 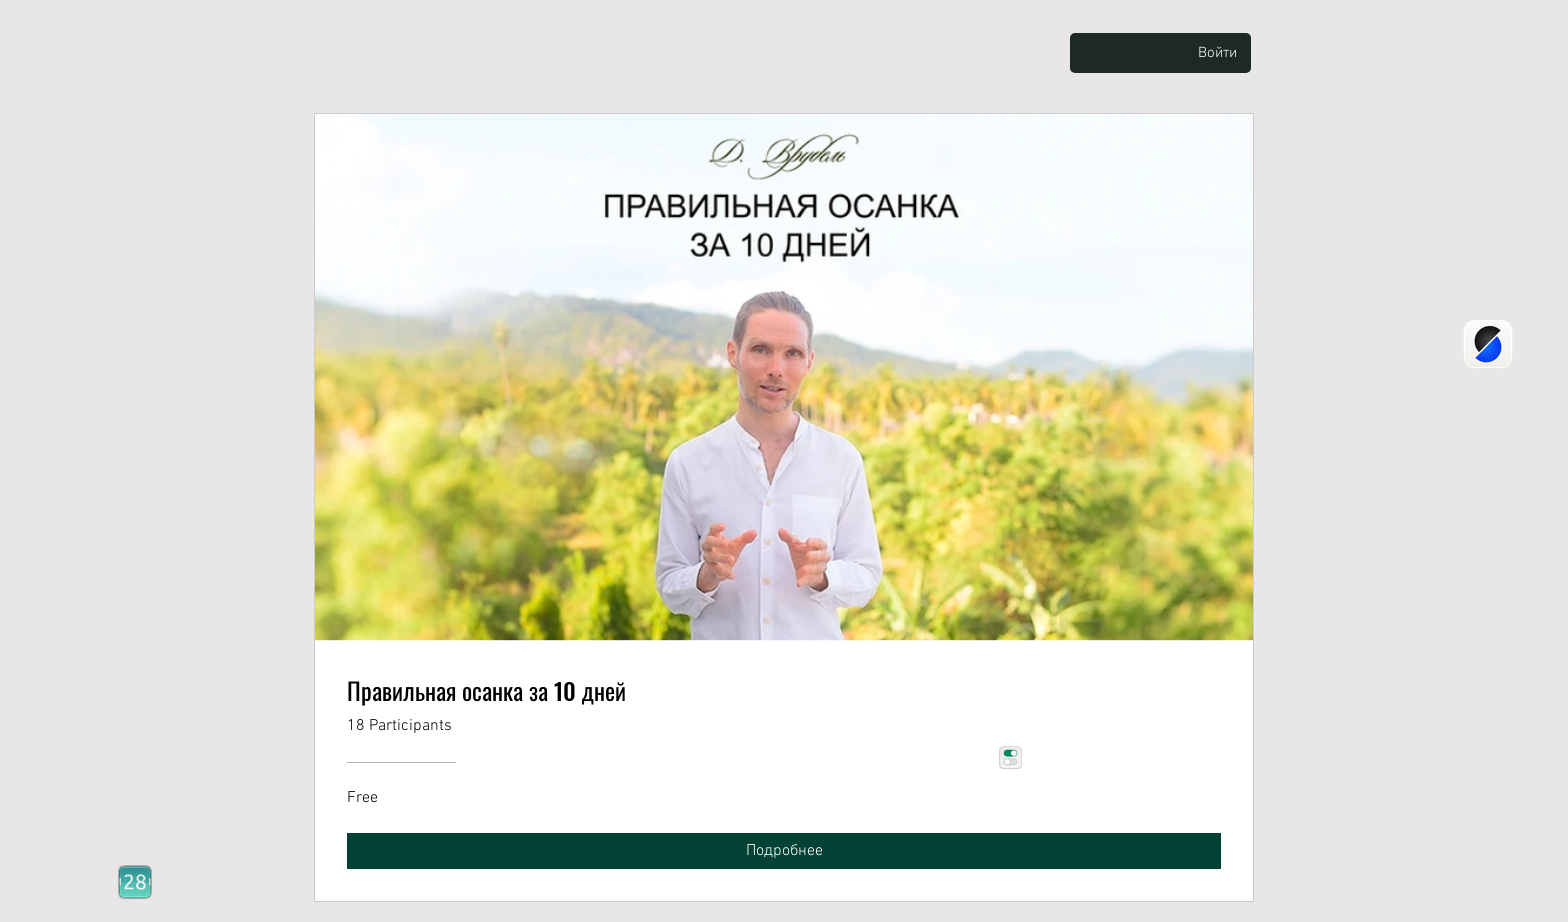 What do you see at coordinates (1010, 757) in the screenshot?
I see `open gnome tweaks application` at bounding box center [1010, 757].